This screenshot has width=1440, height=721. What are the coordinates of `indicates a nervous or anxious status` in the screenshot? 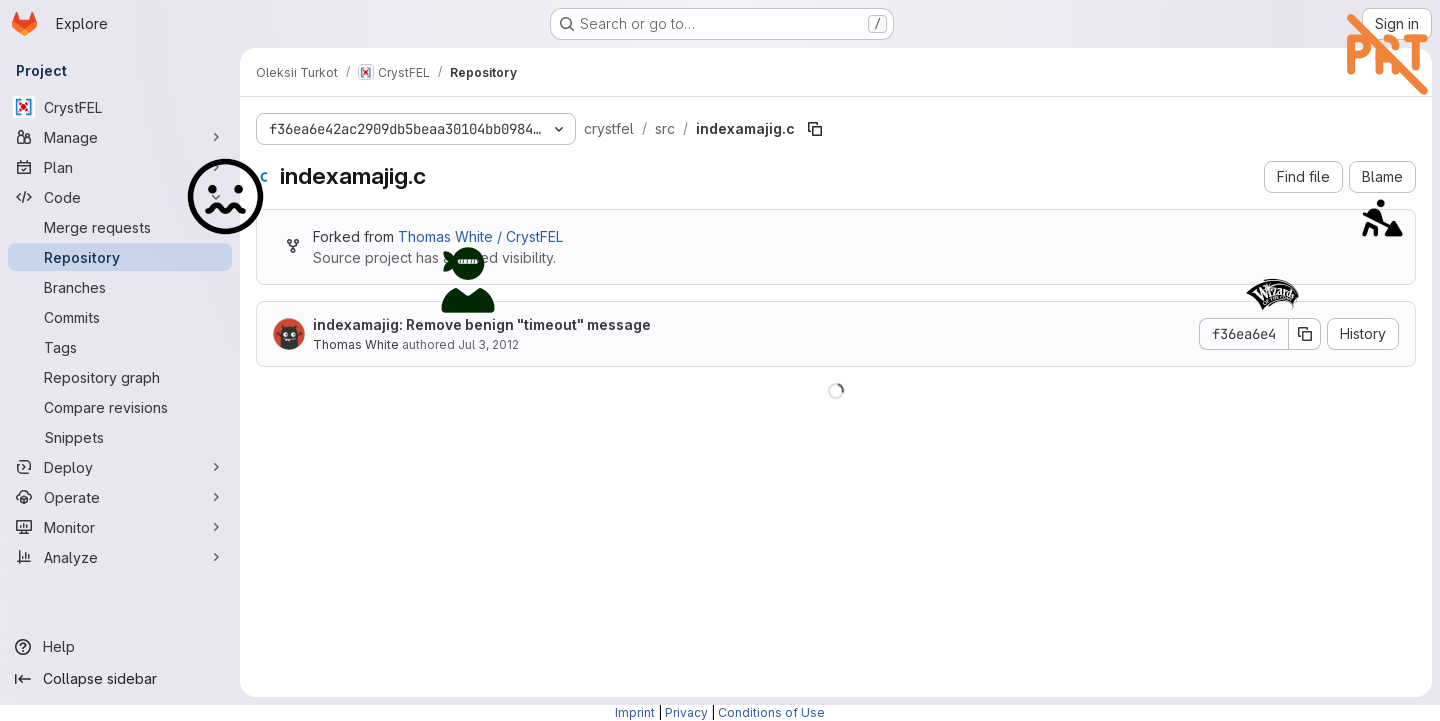 It's located at (225, 196).